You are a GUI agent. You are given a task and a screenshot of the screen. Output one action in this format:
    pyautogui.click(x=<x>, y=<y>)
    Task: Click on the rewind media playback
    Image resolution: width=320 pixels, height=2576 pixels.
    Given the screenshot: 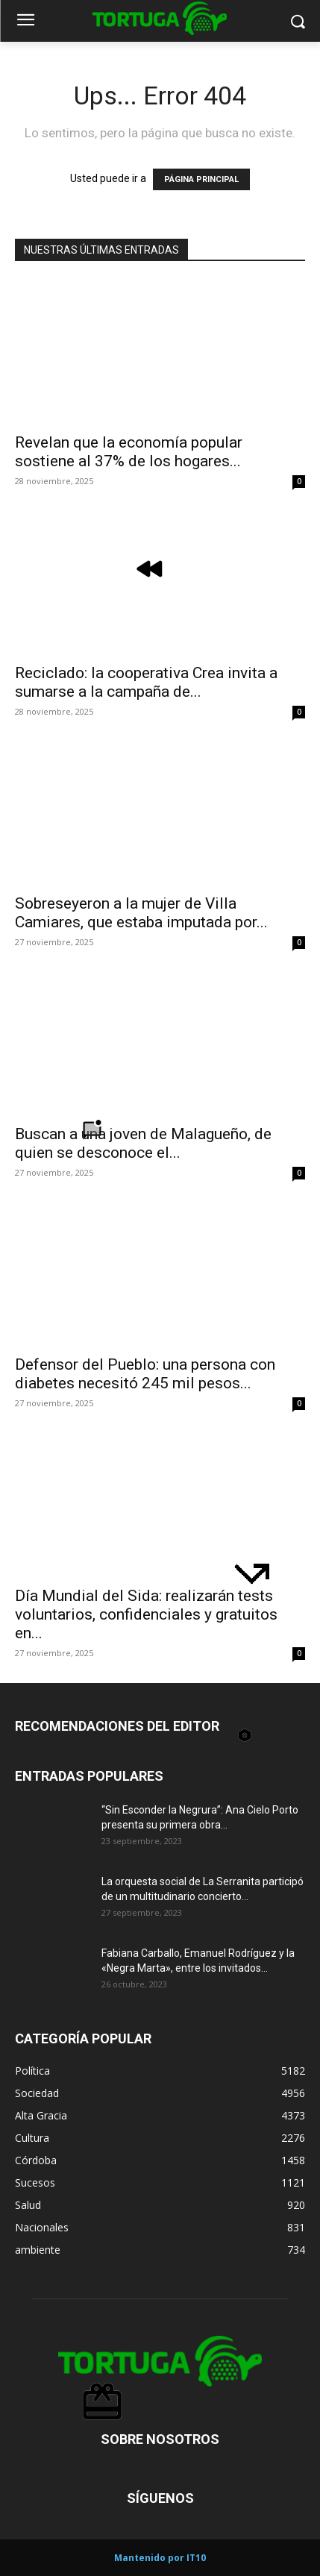 What is the action you would take?
    pyautogui.click(x=150, y=568)
    